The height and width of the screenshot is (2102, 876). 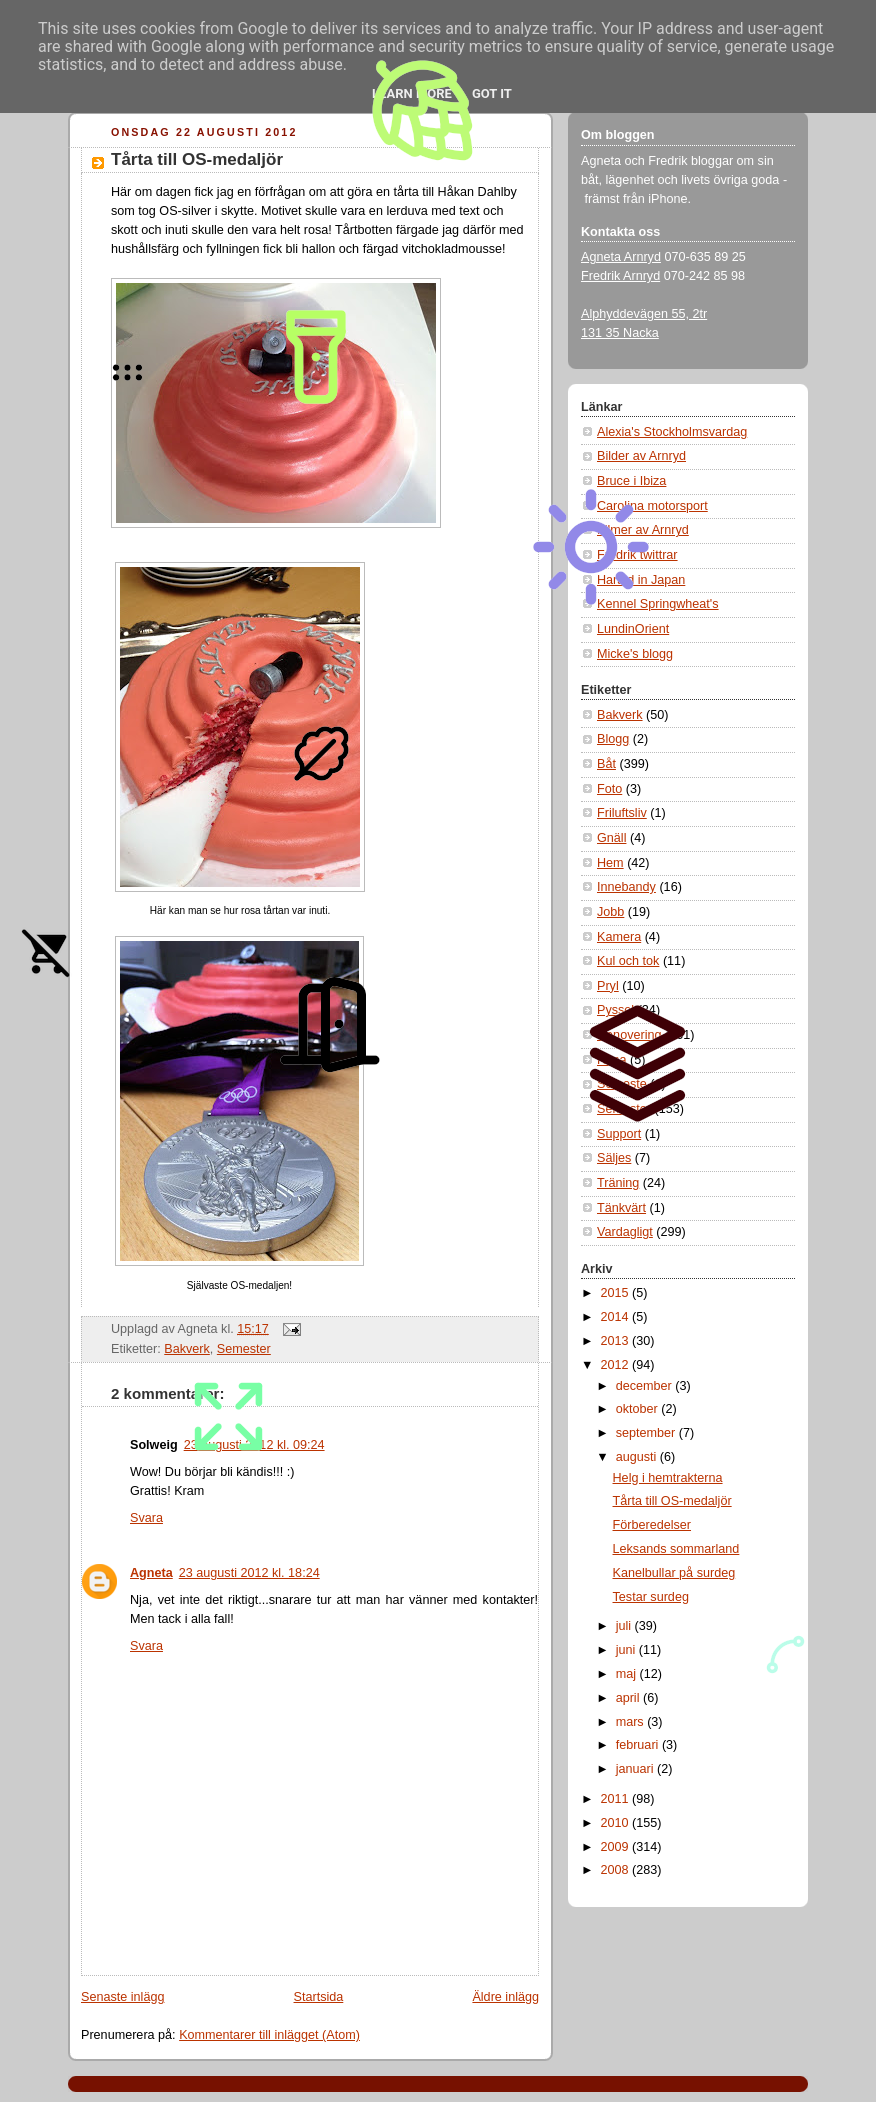 What do you see at coordinates (591, 547) in the screenshot?
I see `switch to light mode` at bounding box center [591, 547].